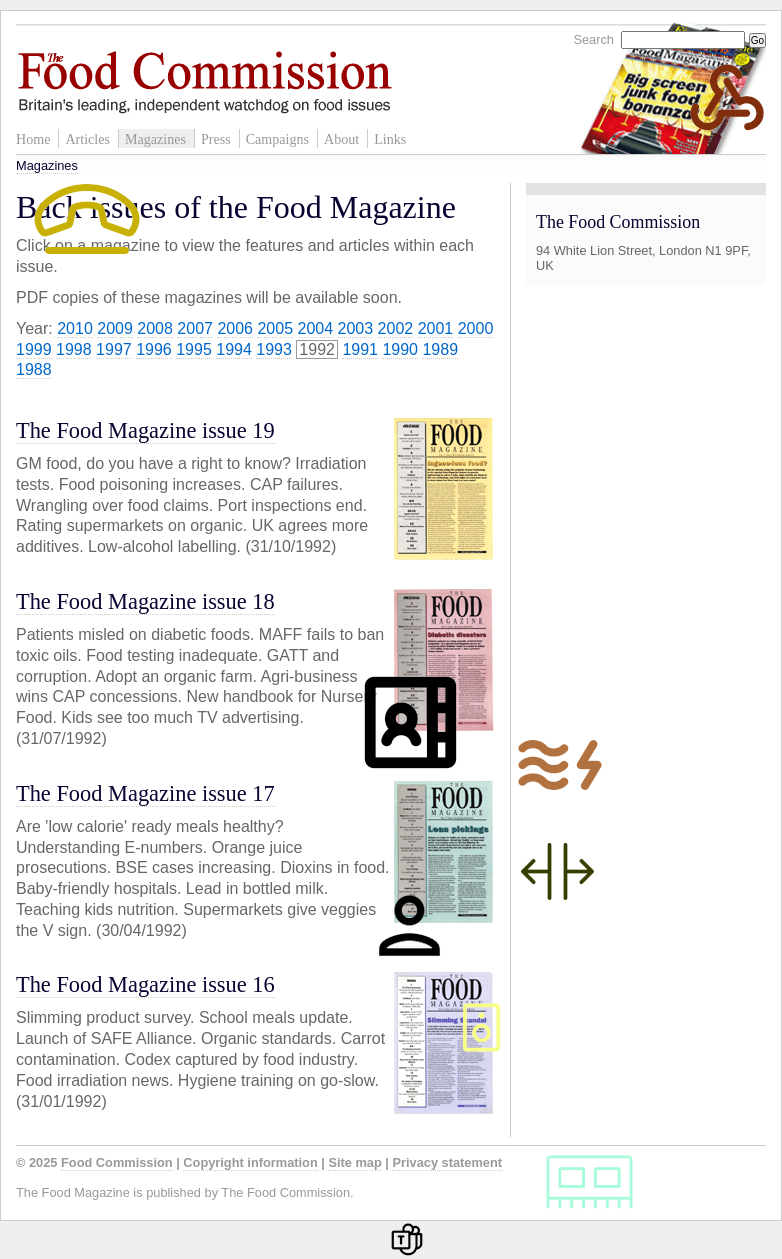  I want to click on configure webhook integrations, so click(727, 101).